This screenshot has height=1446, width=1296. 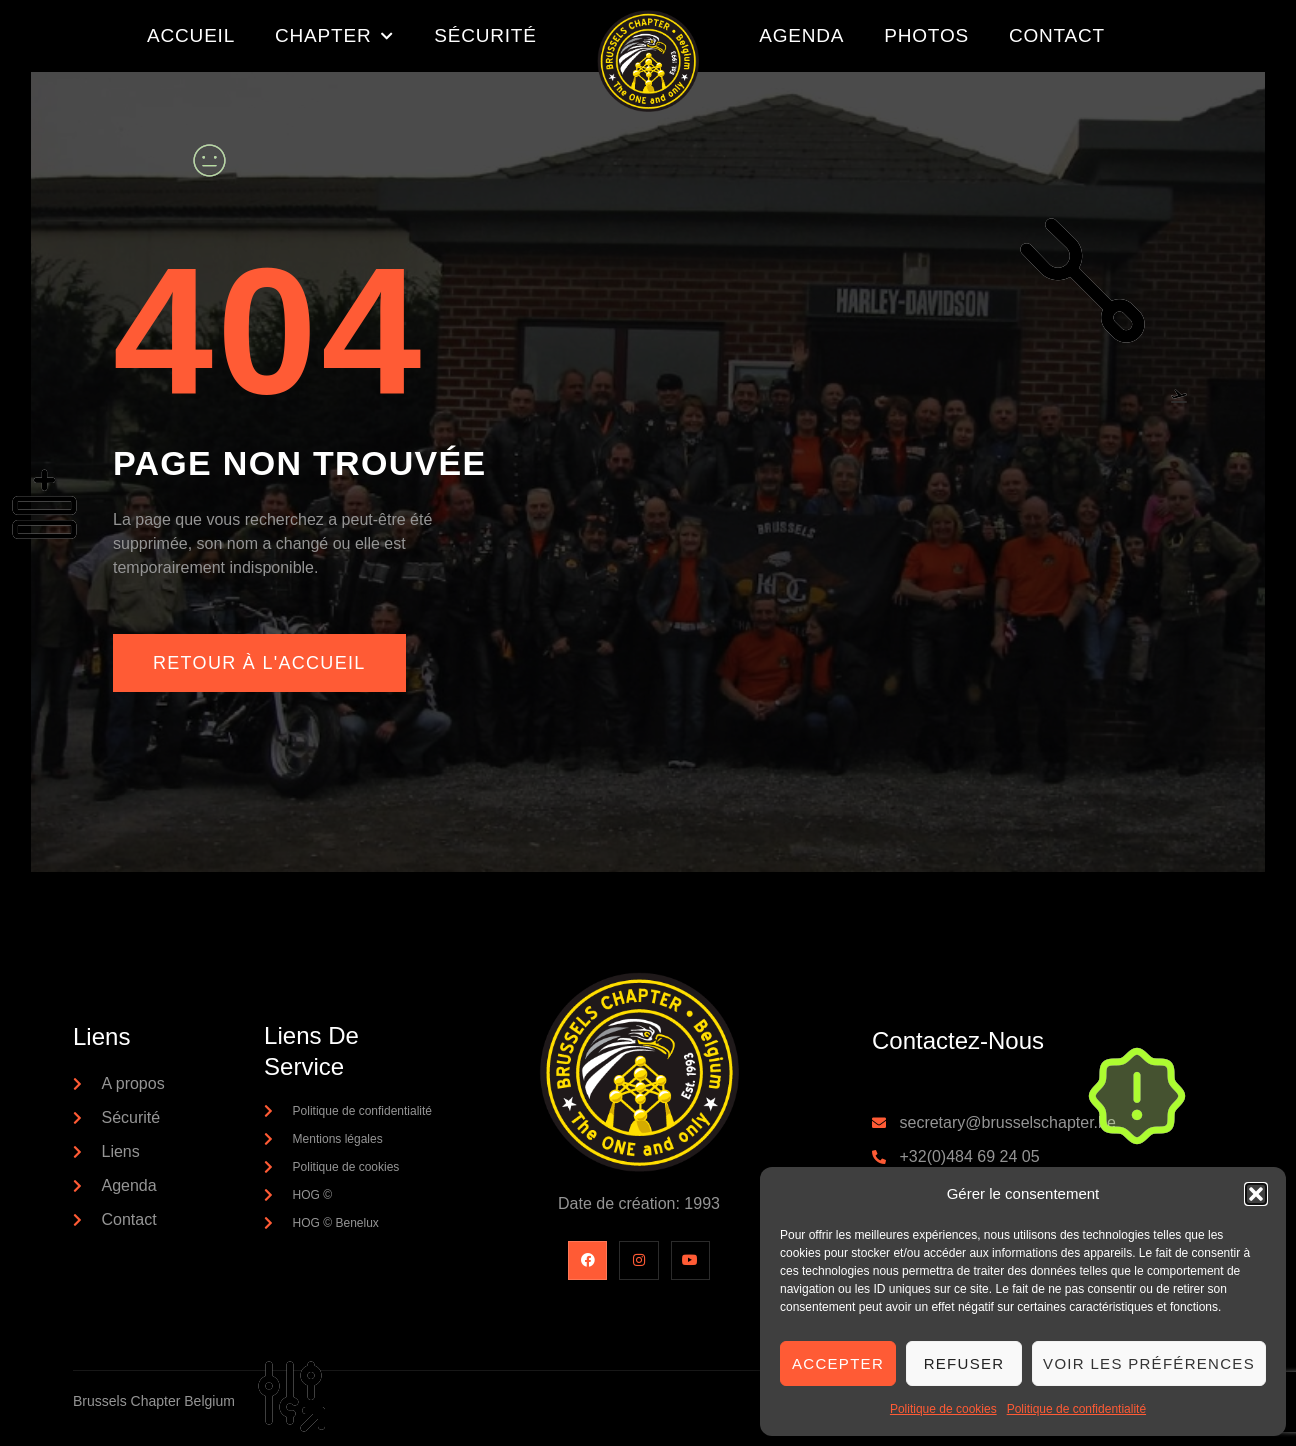 I want to click on access tool or utility settings, so click(x=1082, y=280).